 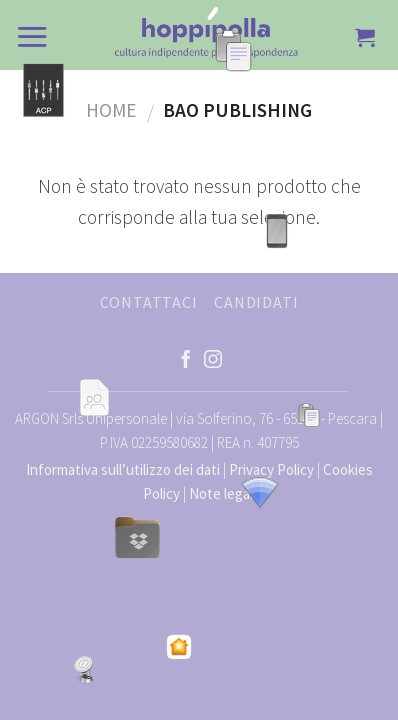 What do you see at coordinates (94, 397) in the screenshot?
I see `indicates a file containing author or contributor information` at bounding box center [94, 397].